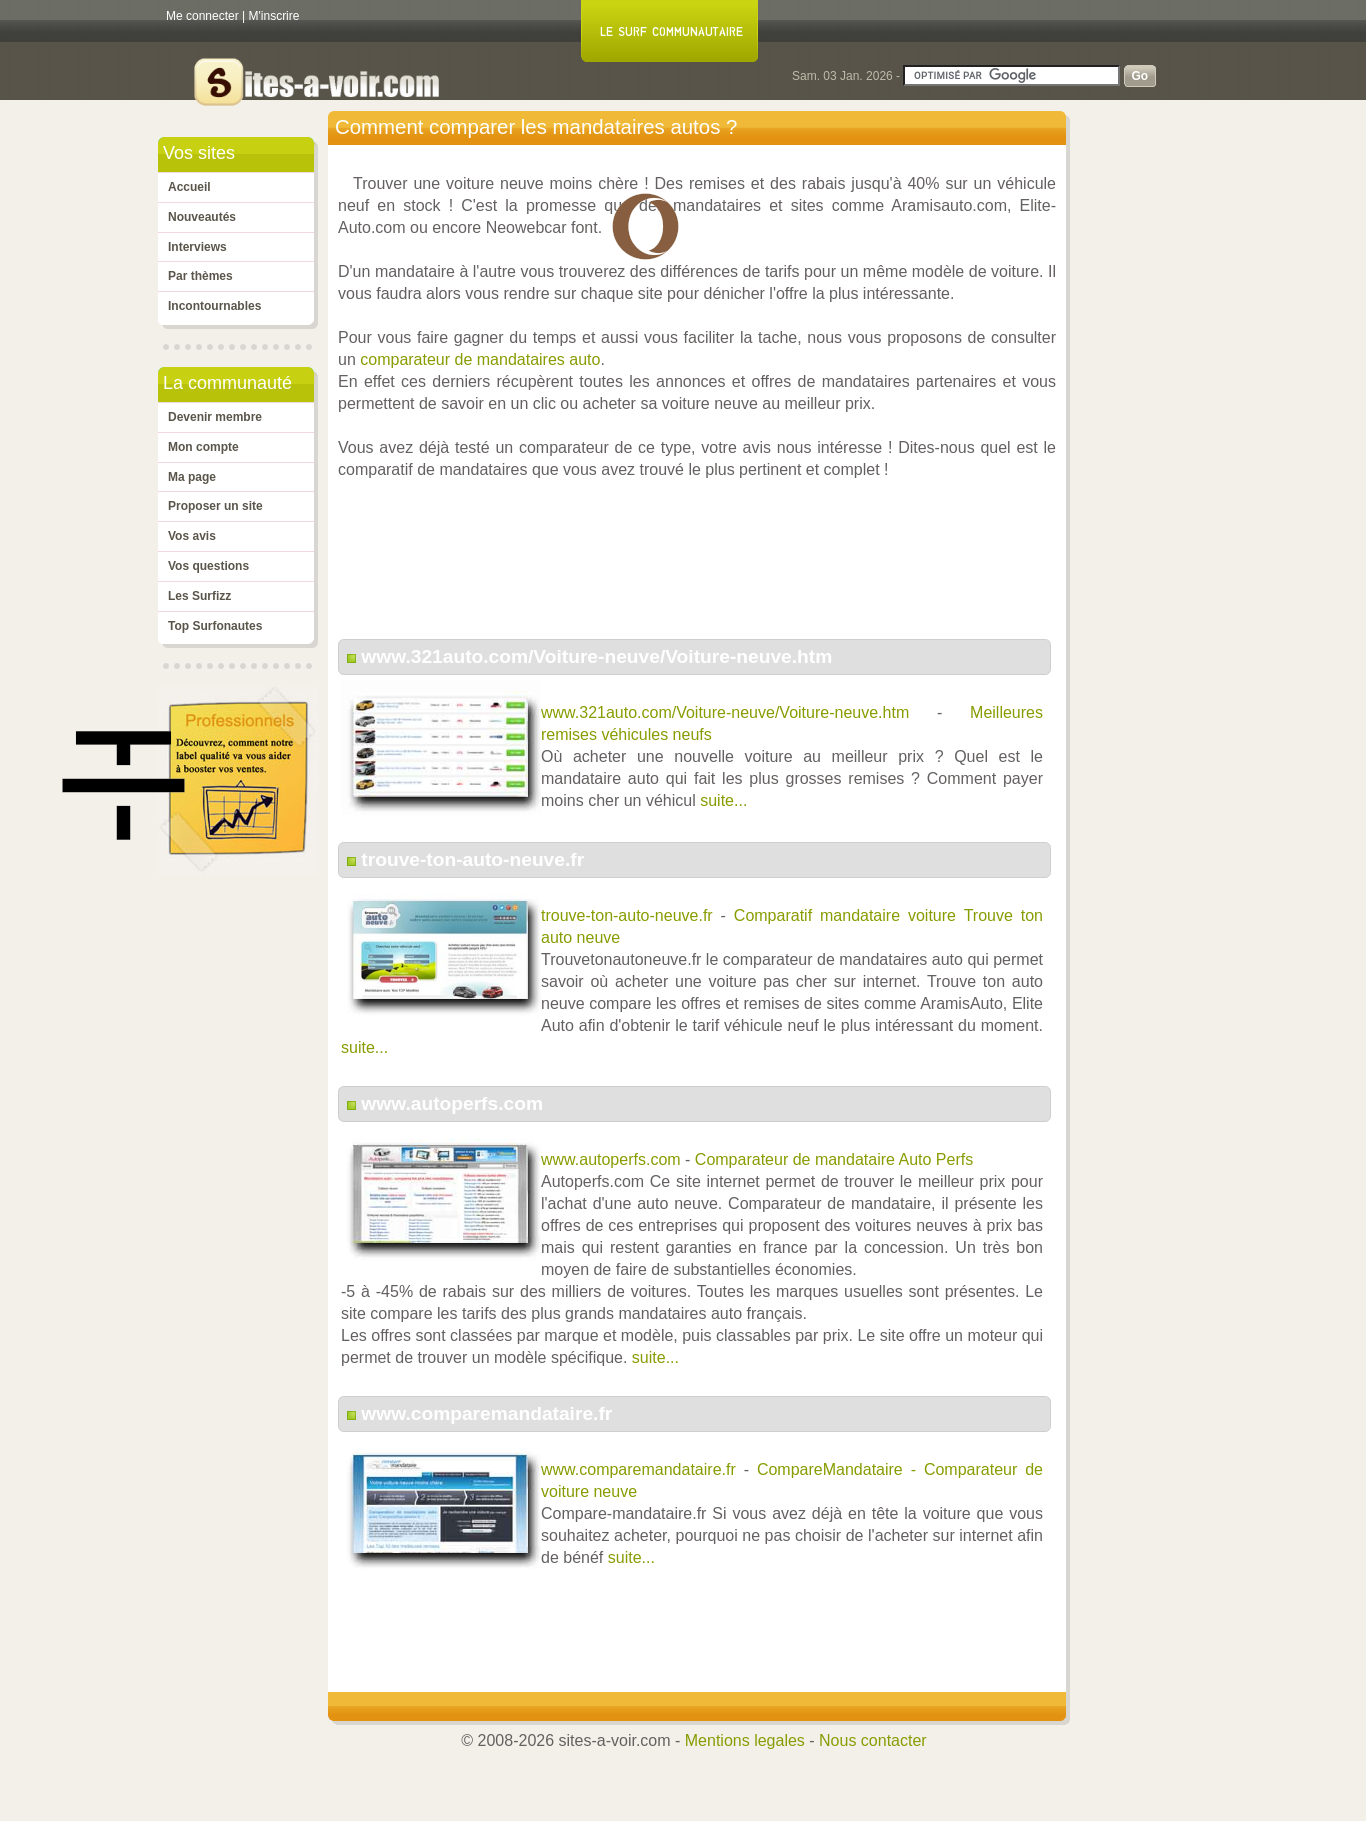 The height and width of the screenshot is (1821, 1366). Describe the element at coordinates (645, 226) in the screenshot. I see `open opera browser` at that location.